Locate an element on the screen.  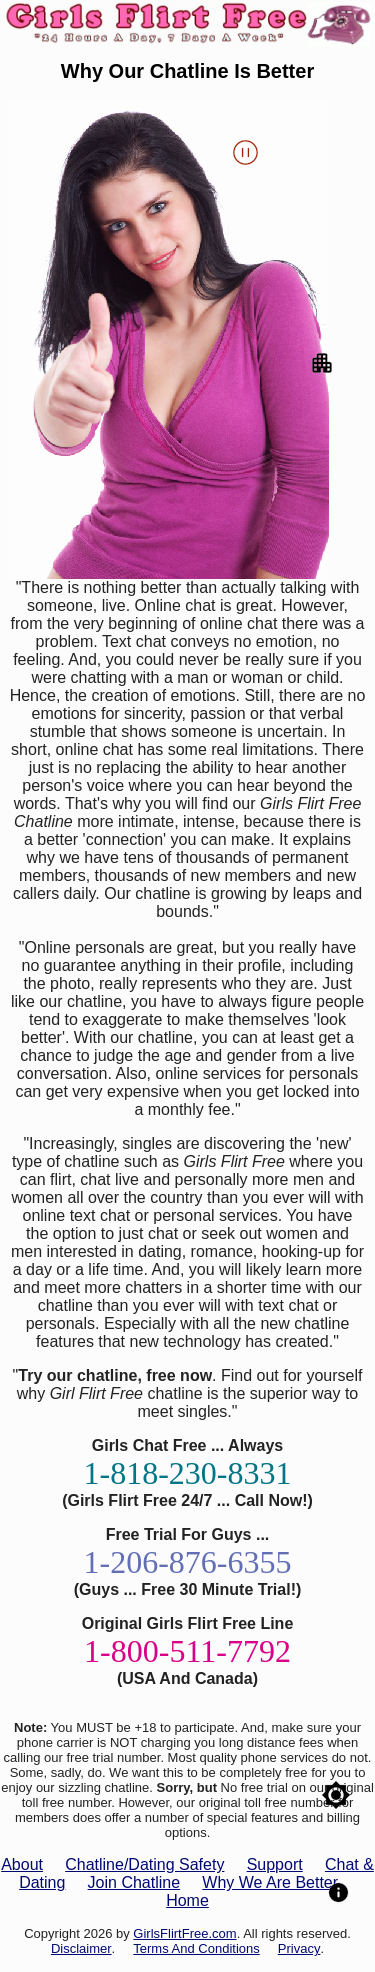
pause media playback is located at coordinates (245, 152).